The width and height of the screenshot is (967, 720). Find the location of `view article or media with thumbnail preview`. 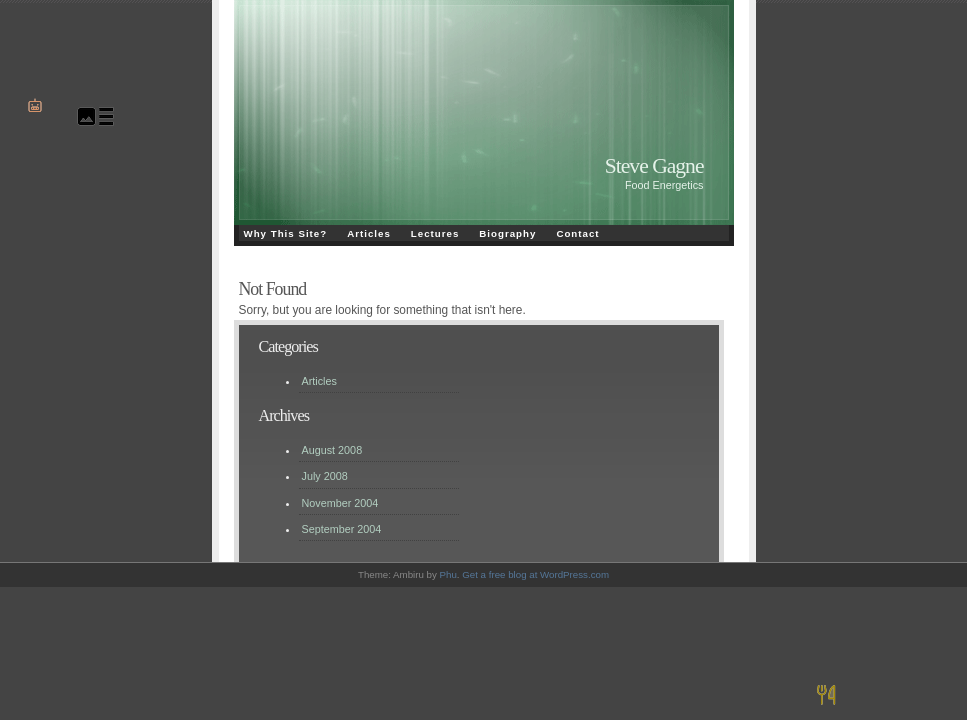

view article or media with thumbnail preview is located at coordinates (95, 116).